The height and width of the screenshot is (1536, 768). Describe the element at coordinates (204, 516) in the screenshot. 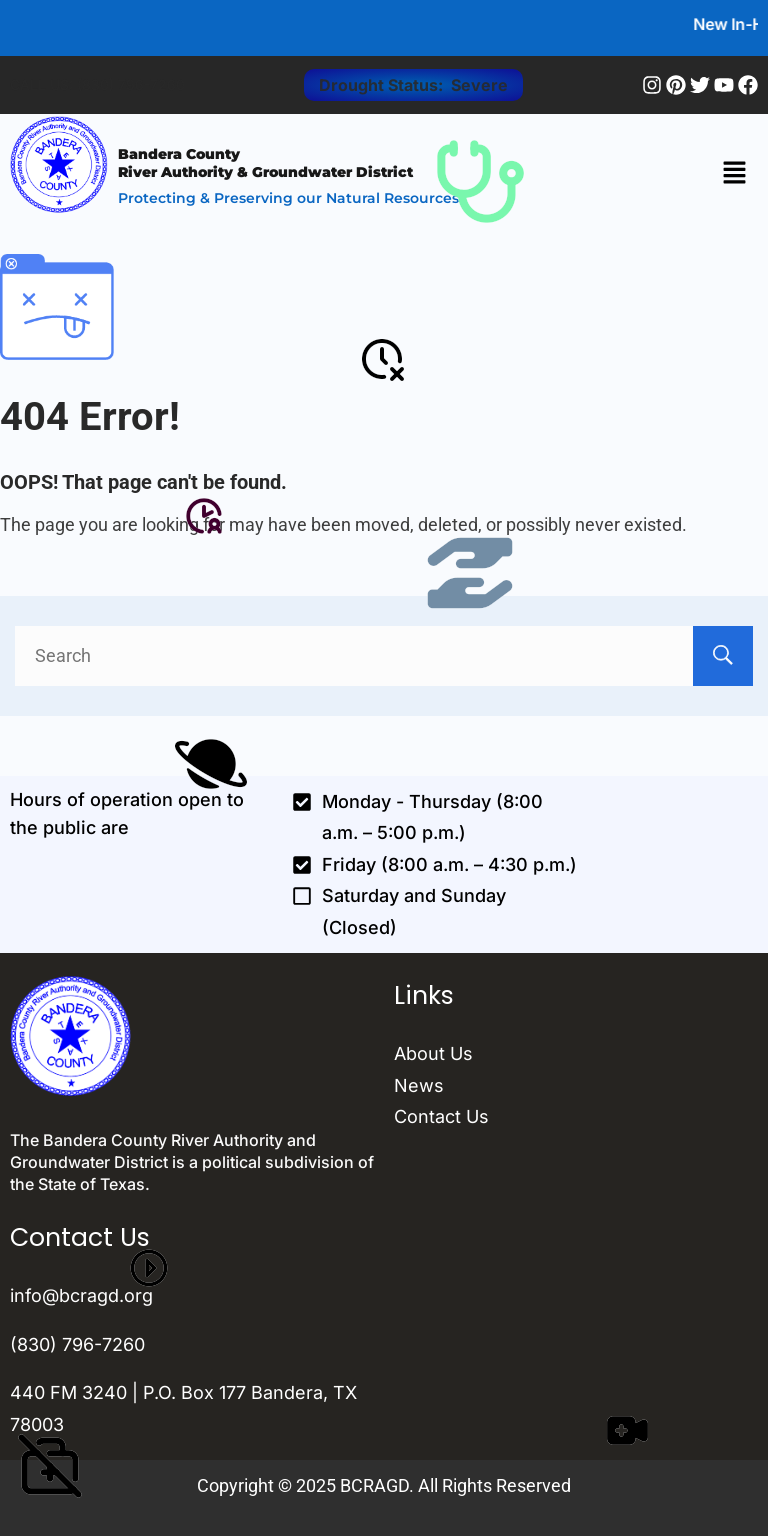

I see `view user's time or activity history` at that location.